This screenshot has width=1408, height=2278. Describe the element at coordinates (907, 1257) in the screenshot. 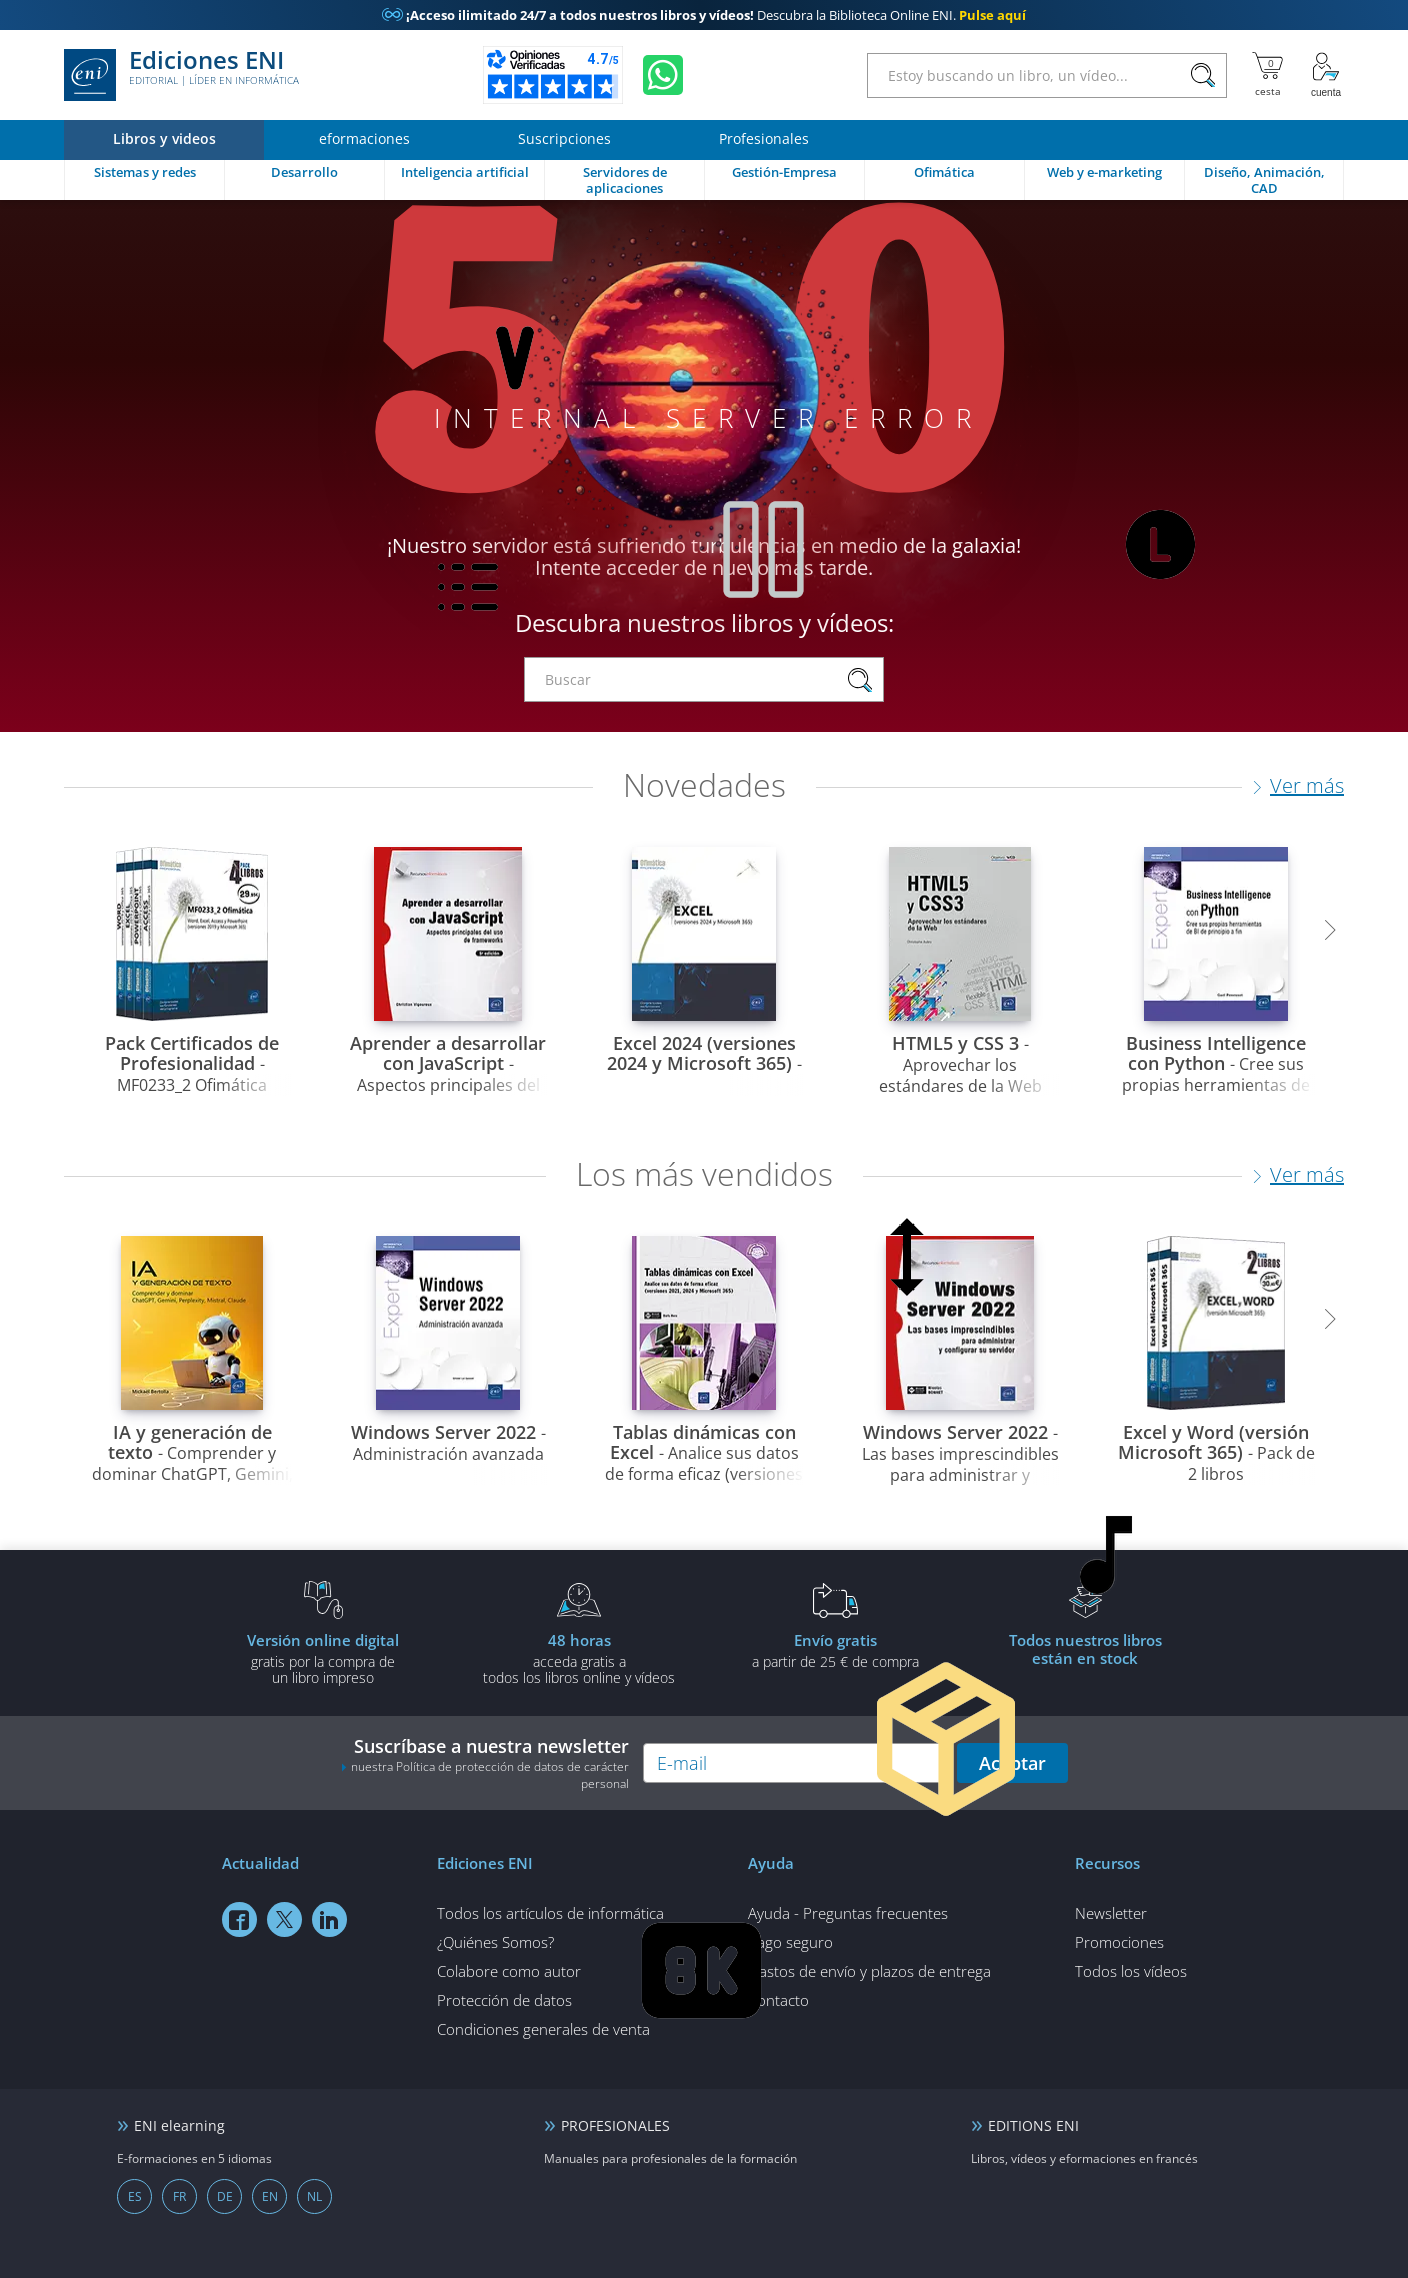

I see `adjust height or vertical size` at that location.